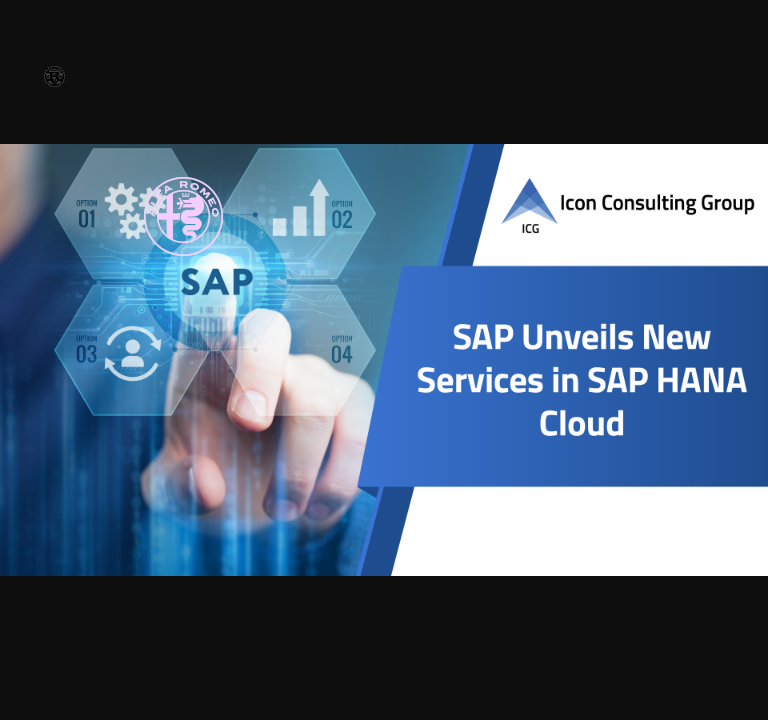 This screenshot has height=720, width=768. I want to click on rust programming language logo, so click(54, 76).